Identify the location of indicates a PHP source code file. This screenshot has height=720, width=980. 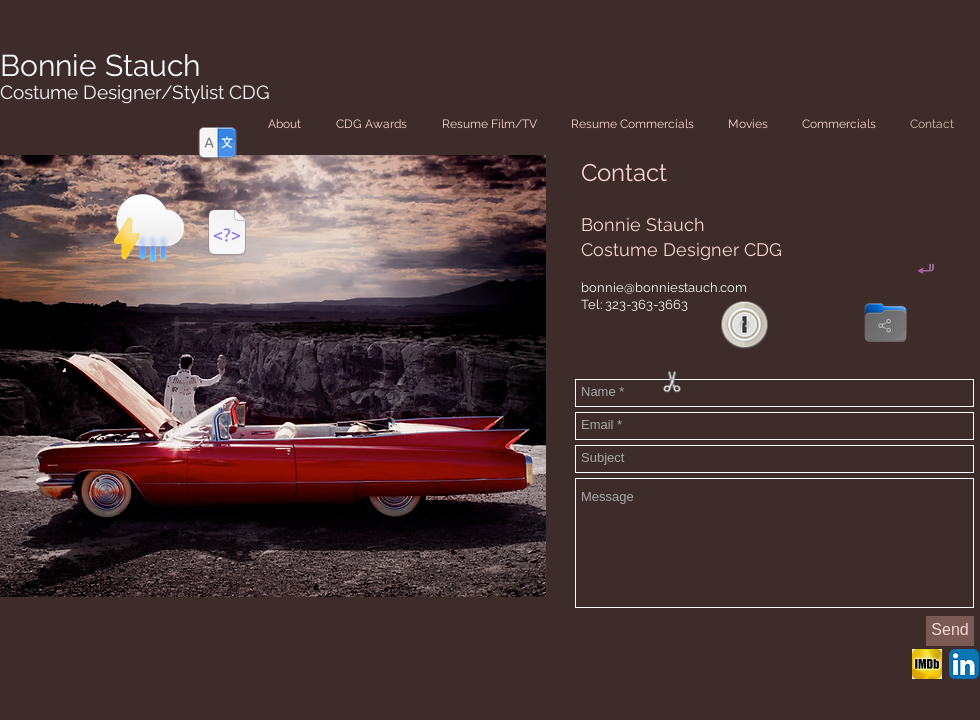
(227, 232).